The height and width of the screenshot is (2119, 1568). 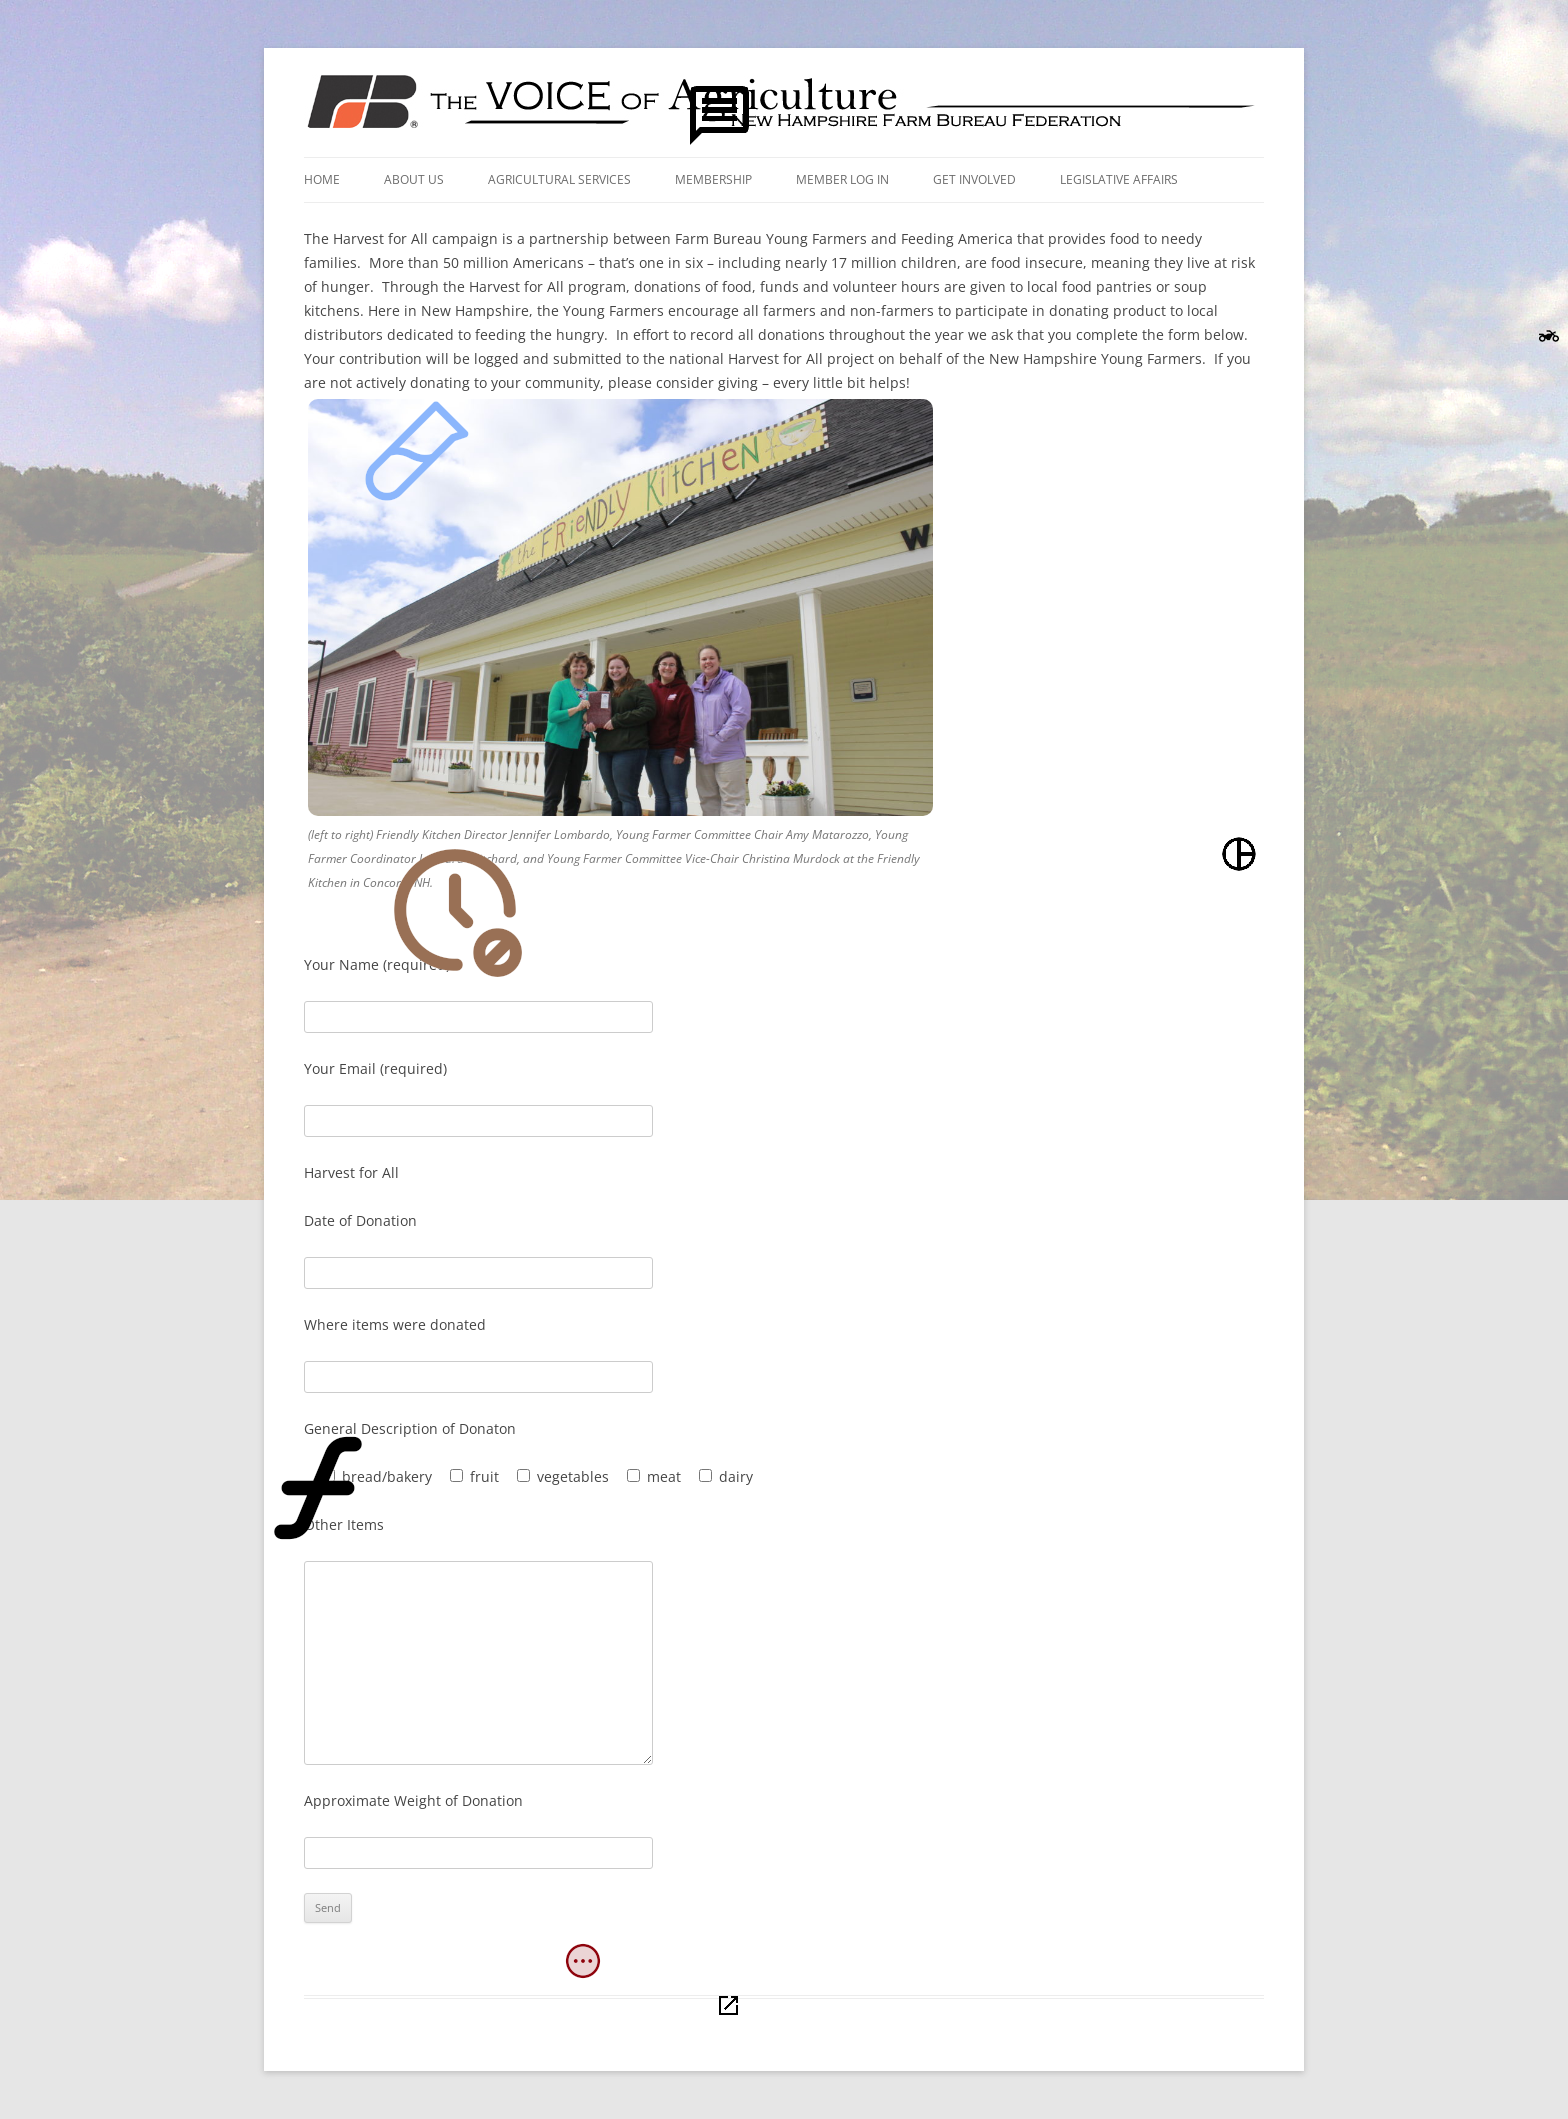 What do you see at coordinates (728, 2005) in the screenshot?
I see `open link in a new tab or window` at bounding box center [728, 2005].